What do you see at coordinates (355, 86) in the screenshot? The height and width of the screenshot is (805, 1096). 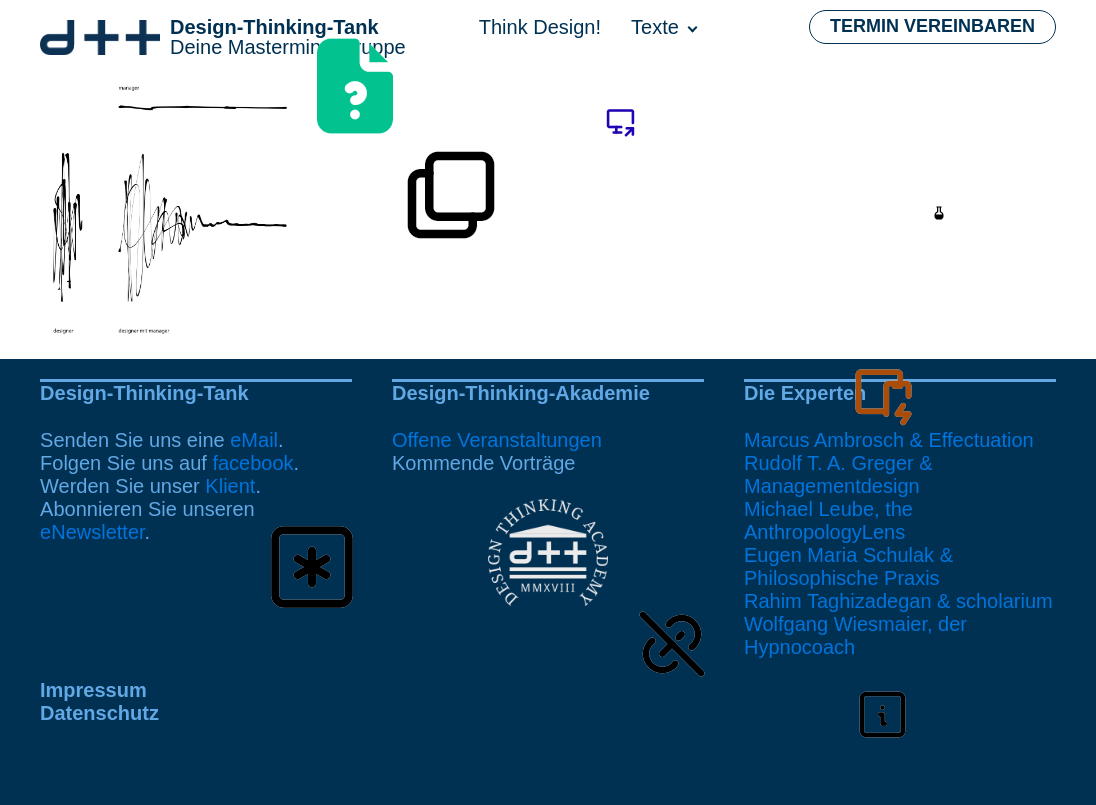 I see `unrecognized file type` at bounding box center [355, 86].